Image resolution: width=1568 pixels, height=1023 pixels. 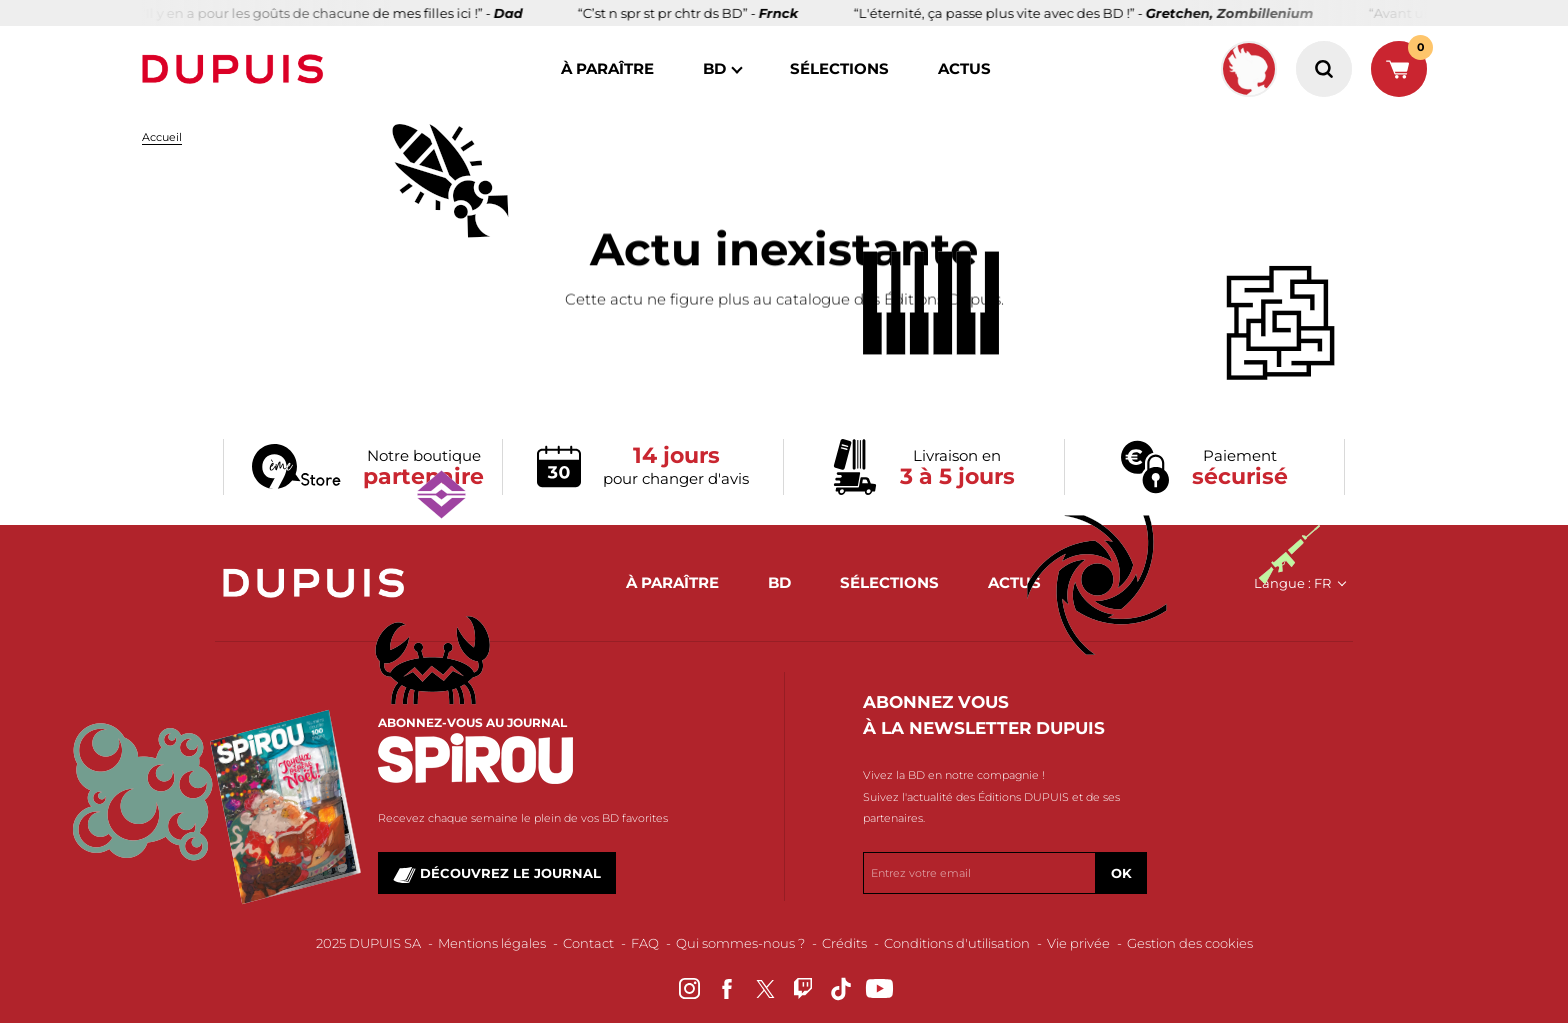 I want to click on indicates a failed or unsuccessful game action, so click(x=432, y=662).